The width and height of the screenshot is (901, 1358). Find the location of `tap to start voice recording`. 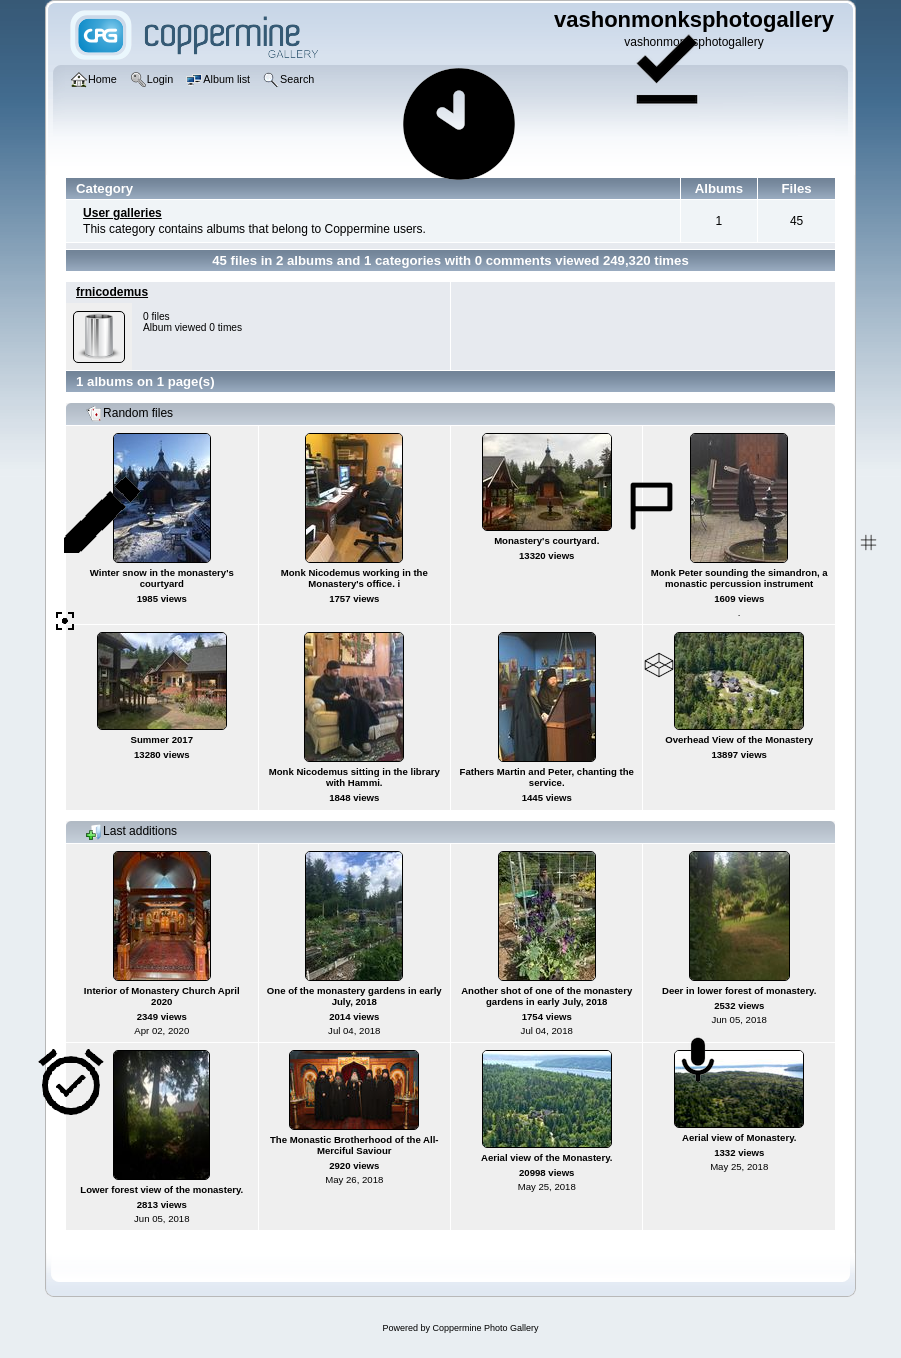

tap to start voice recording is located at coordinates (698, 1061).